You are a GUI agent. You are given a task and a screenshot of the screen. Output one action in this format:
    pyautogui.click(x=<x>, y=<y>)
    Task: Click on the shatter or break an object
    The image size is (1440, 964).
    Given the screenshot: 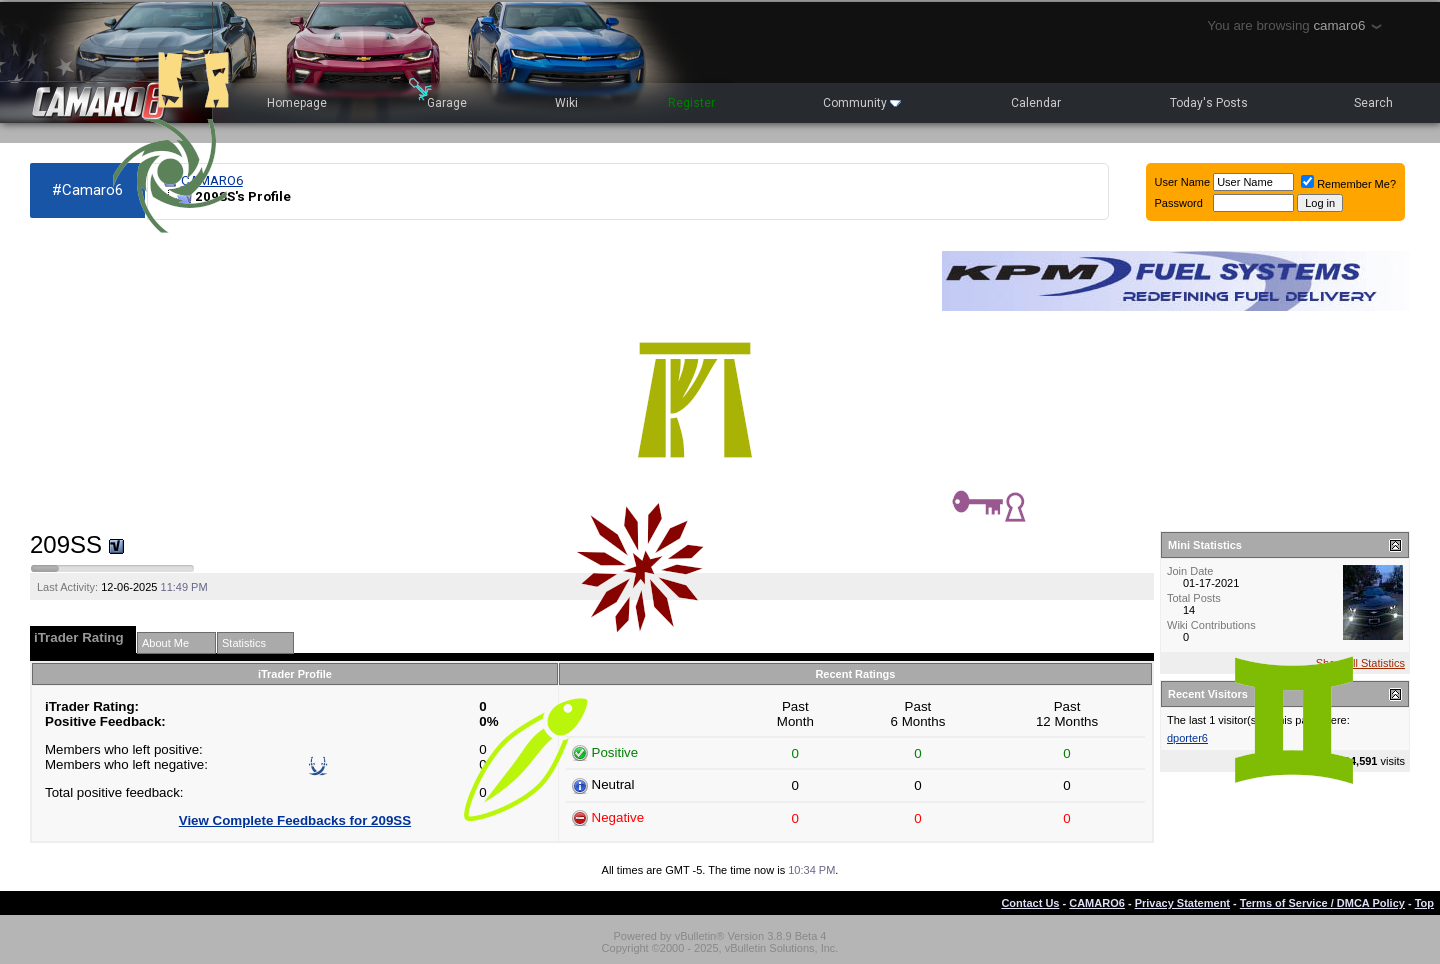 What is the action you would take?
    pyautogui.click(x=640, y=567)
    